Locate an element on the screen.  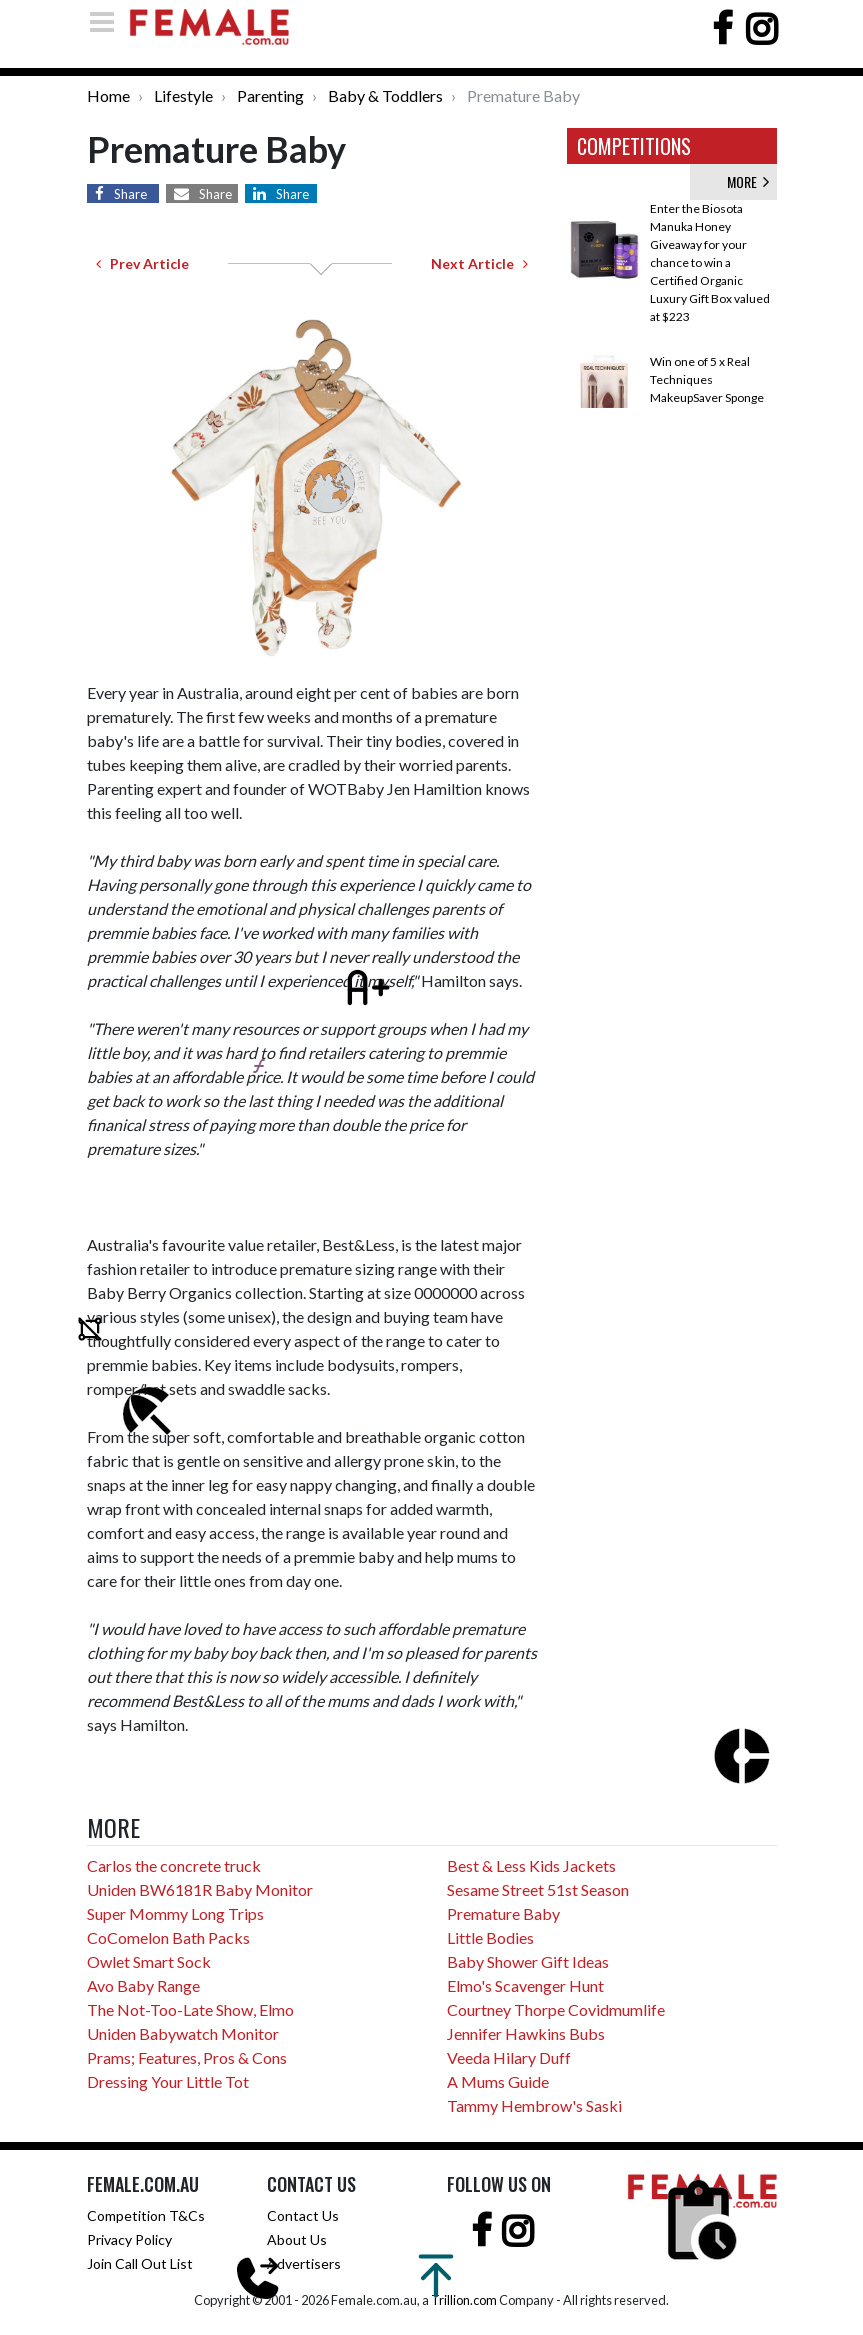
view pending tasks or actions is located at coordinates (698, 2221).